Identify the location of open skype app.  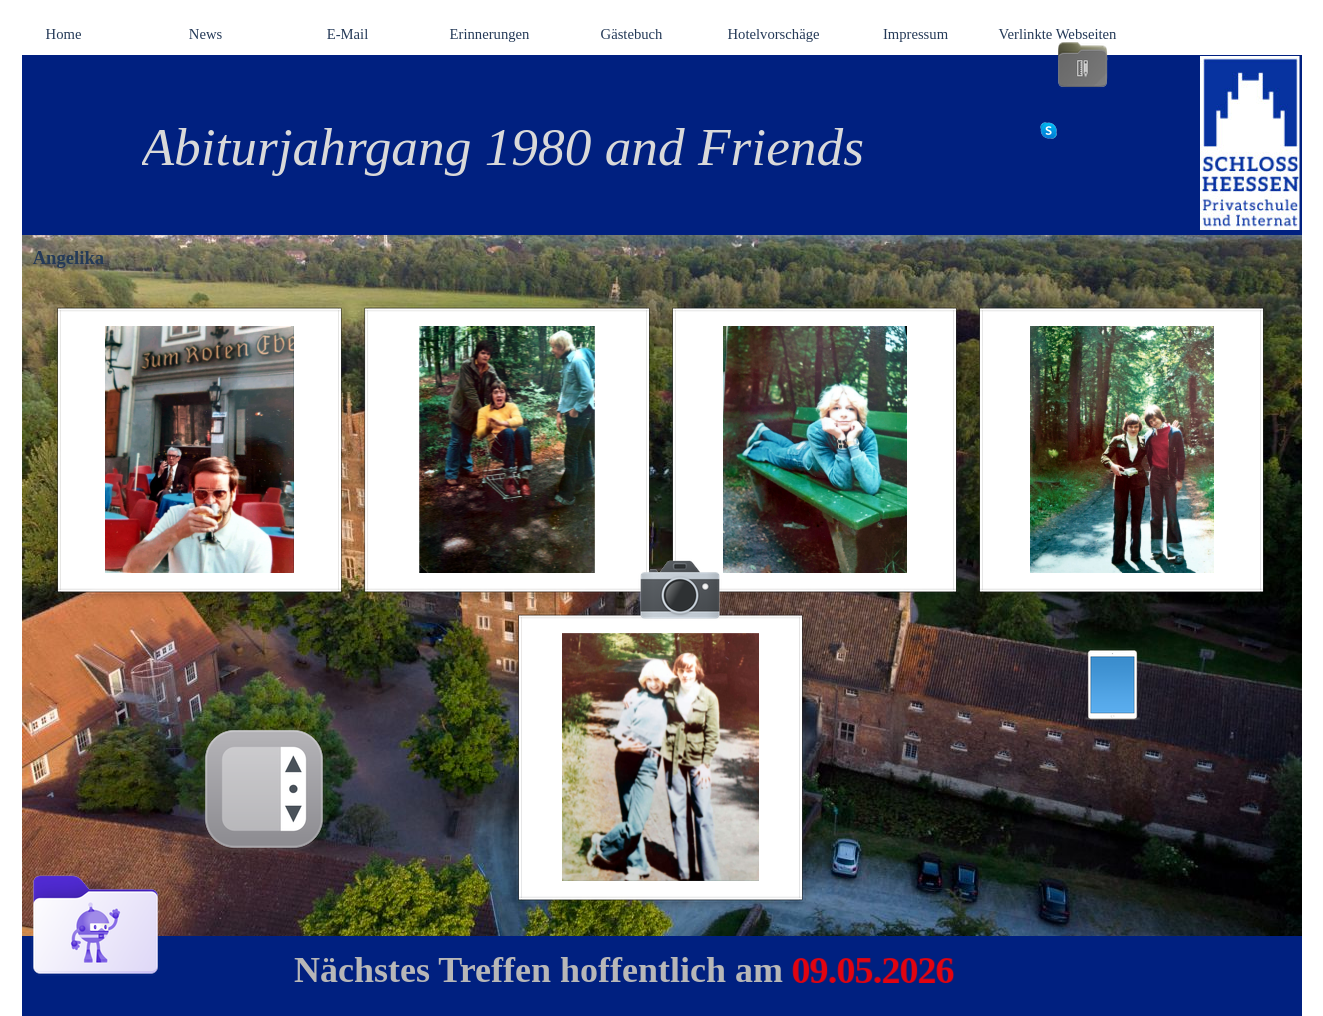
(1048, 130).